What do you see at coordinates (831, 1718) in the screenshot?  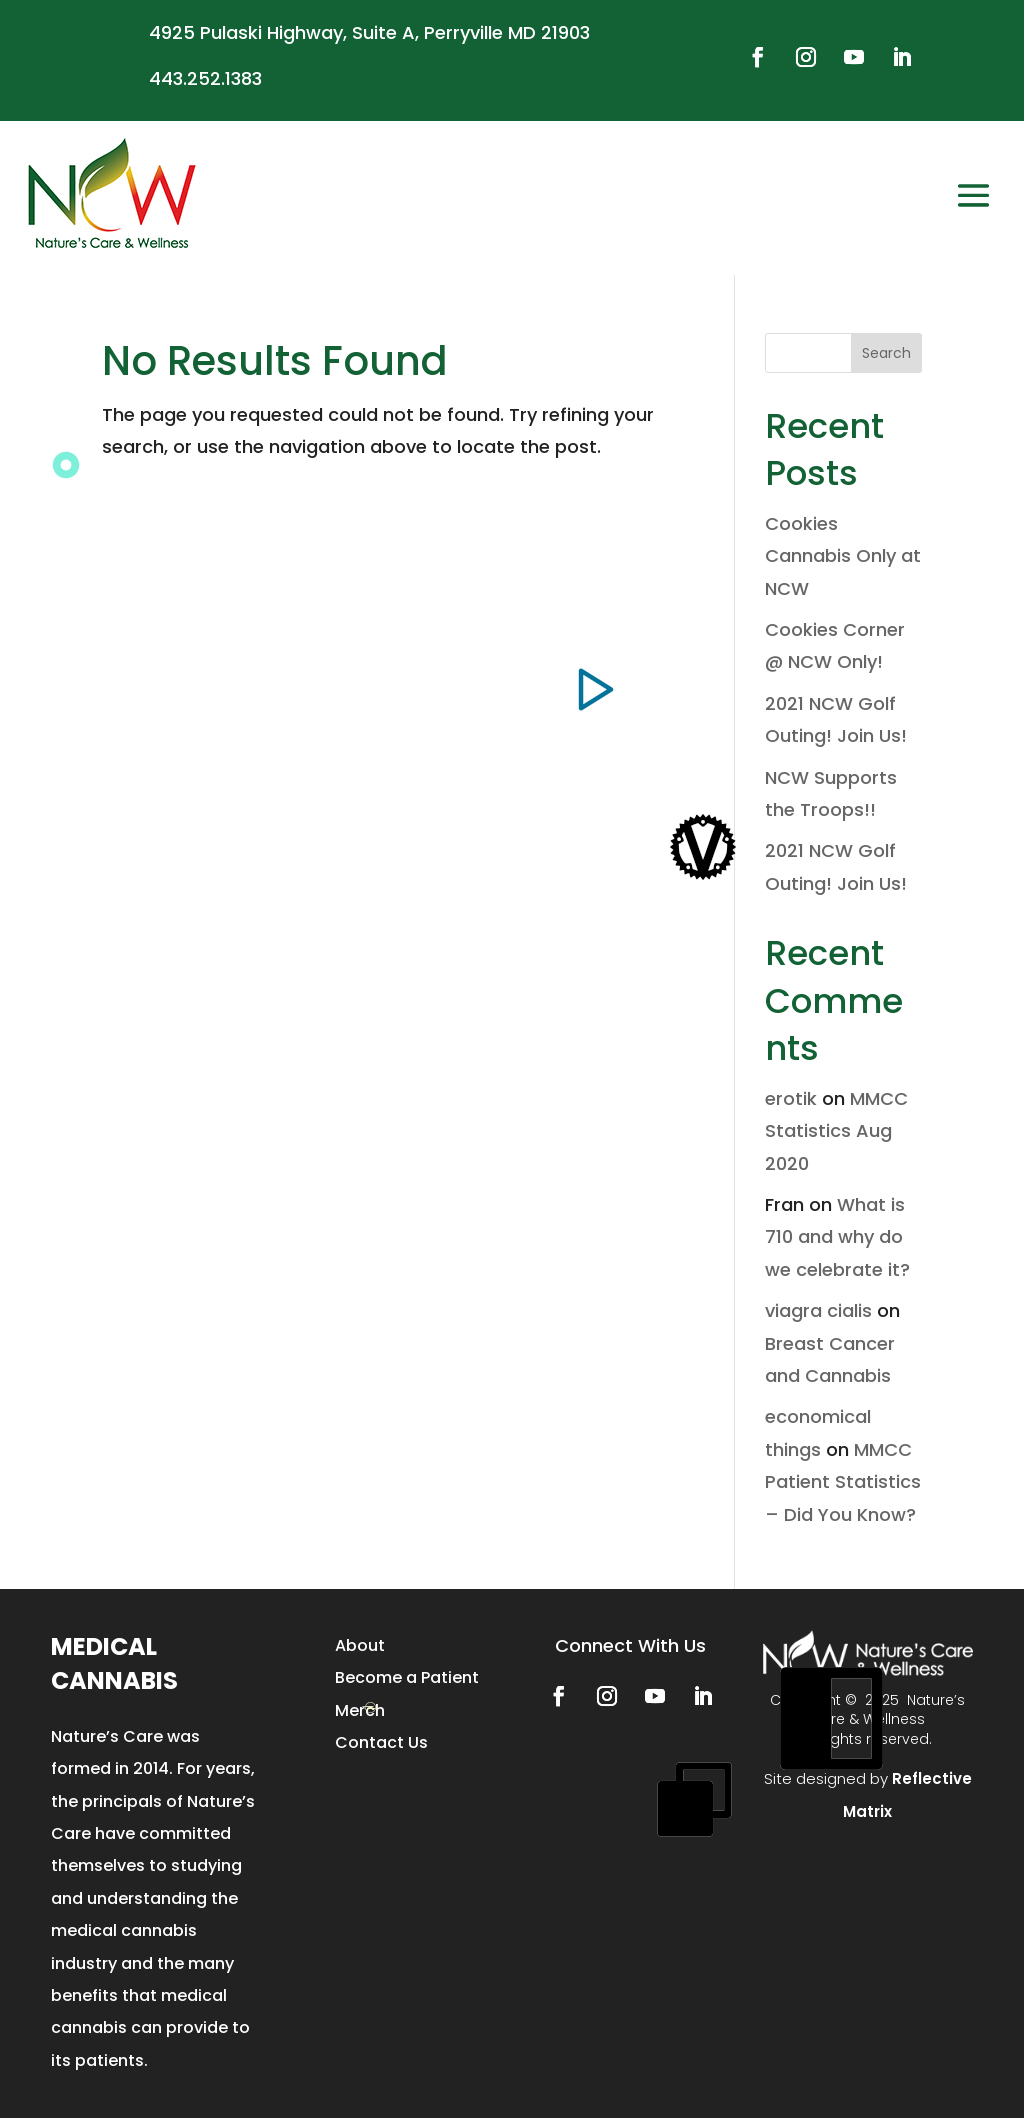 I see `switch to column layout view` at bounding box center [831, 1718].